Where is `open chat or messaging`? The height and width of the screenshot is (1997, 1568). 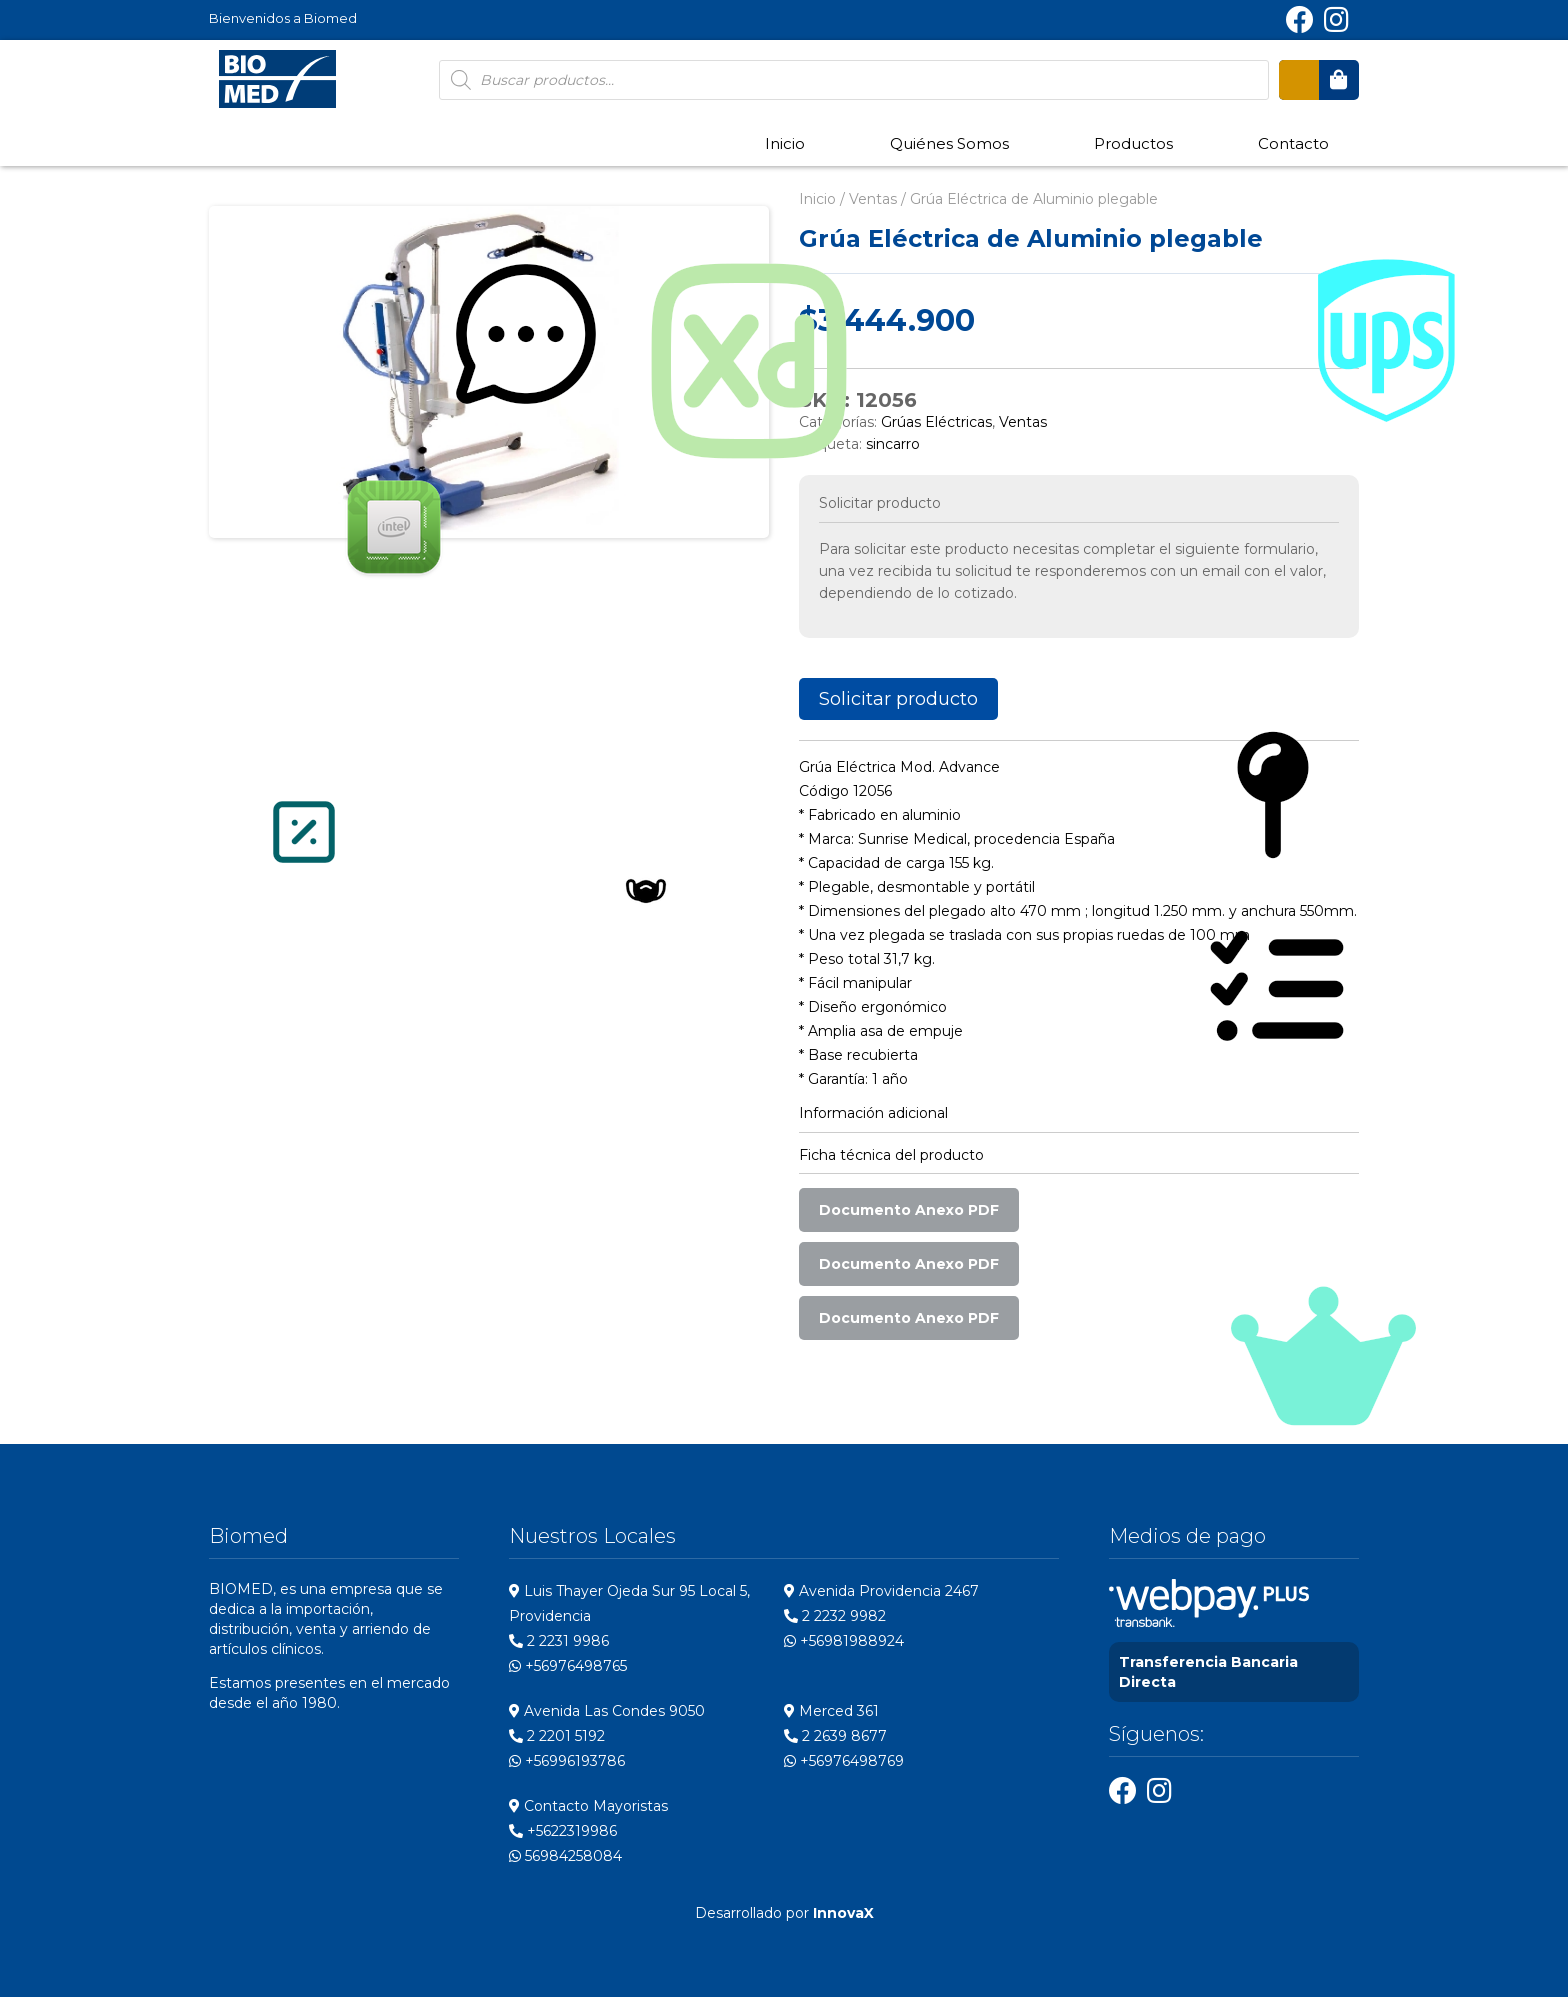
open chat or messaging is located at coordinates (526, 334).